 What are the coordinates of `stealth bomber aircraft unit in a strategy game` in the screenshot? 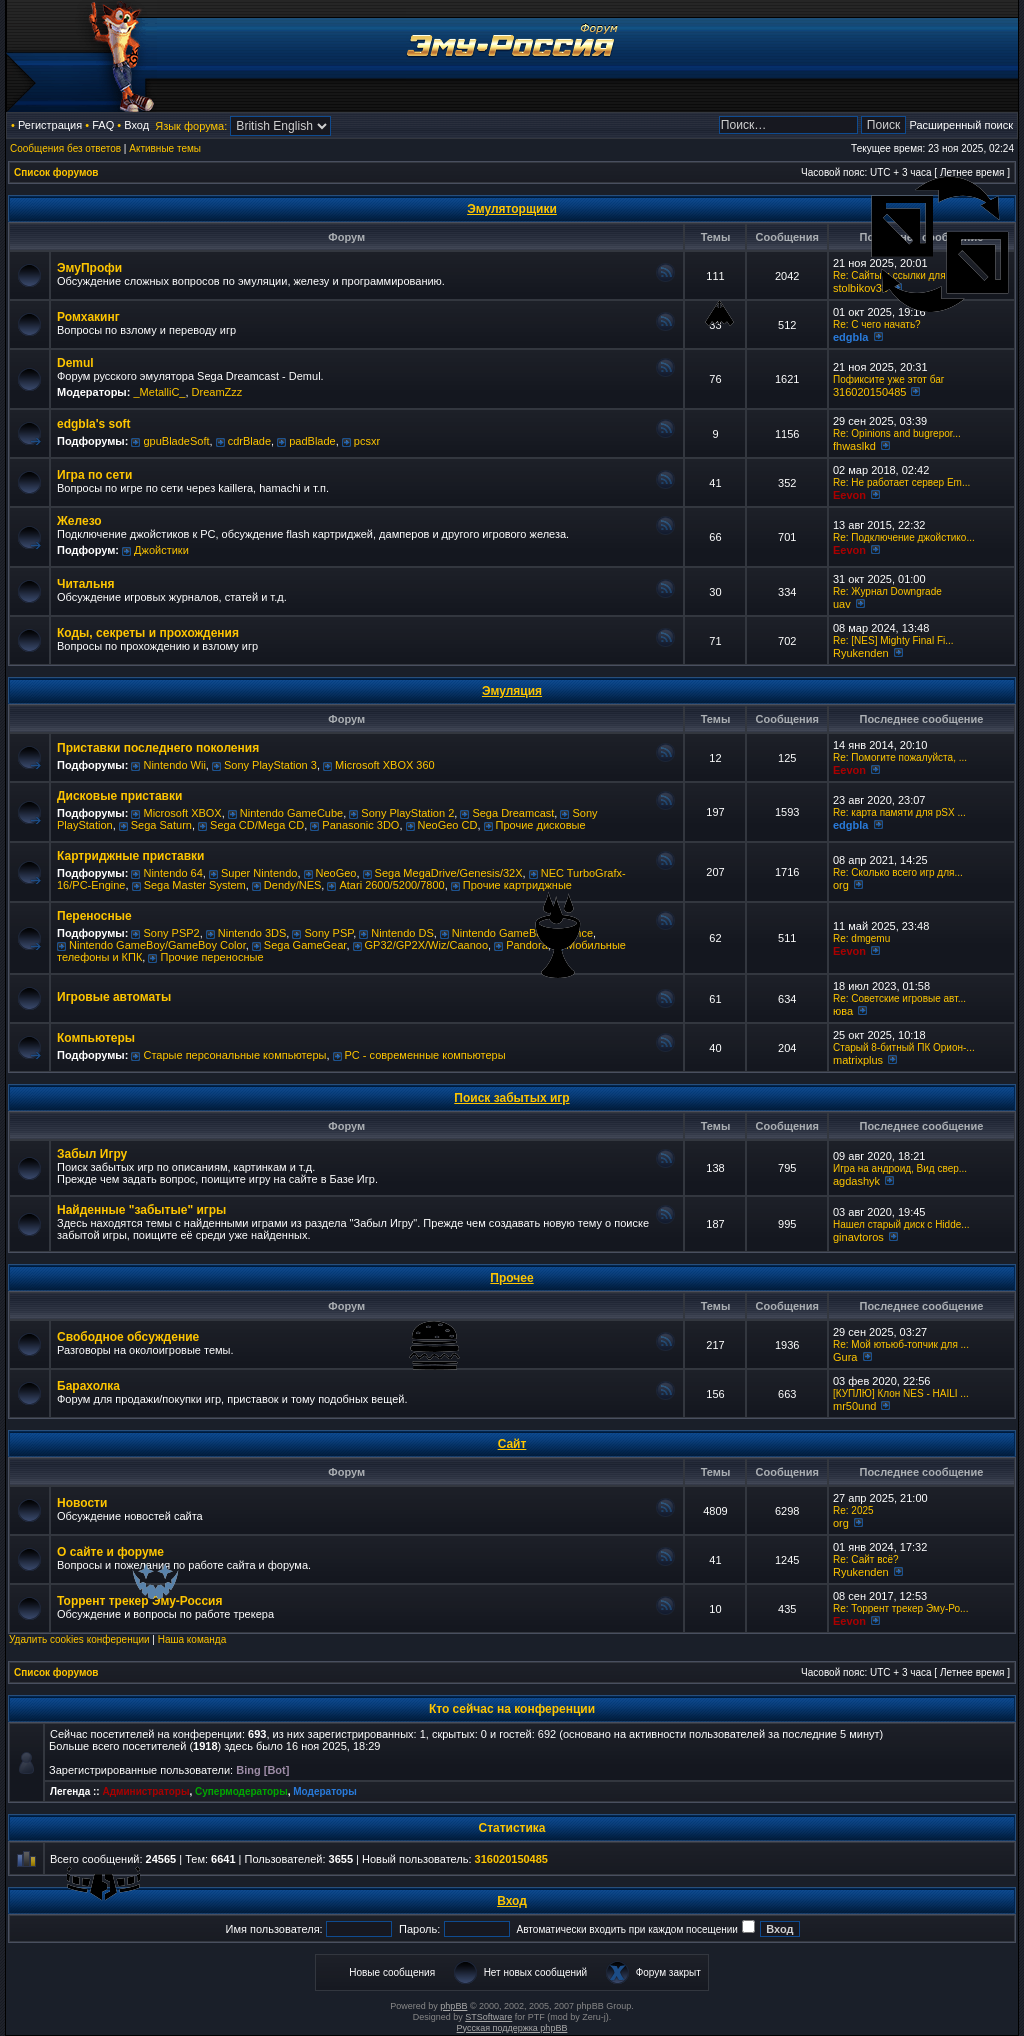 It's located at (719, 313).